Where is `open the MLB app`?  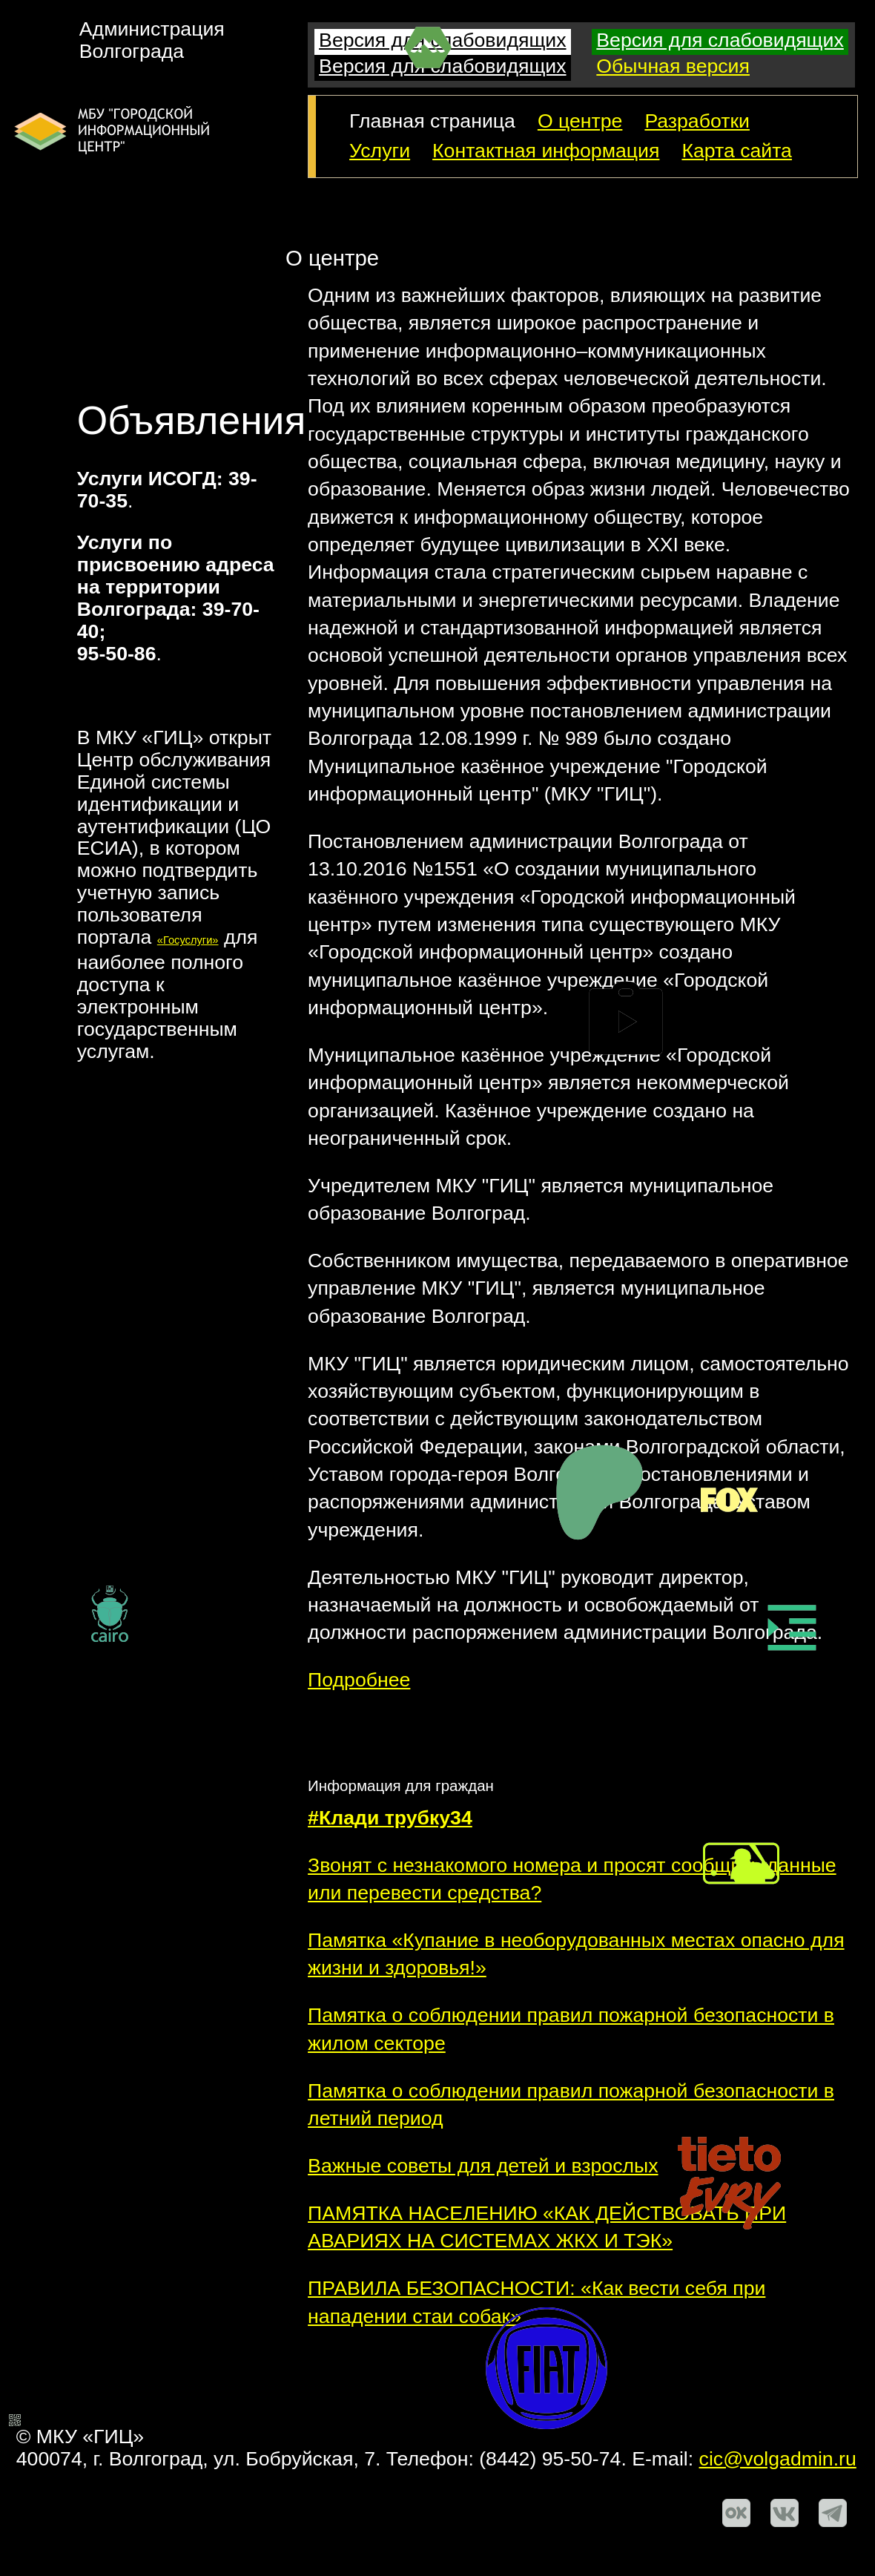
open the MLB app is located at coordinates (741, 1863).